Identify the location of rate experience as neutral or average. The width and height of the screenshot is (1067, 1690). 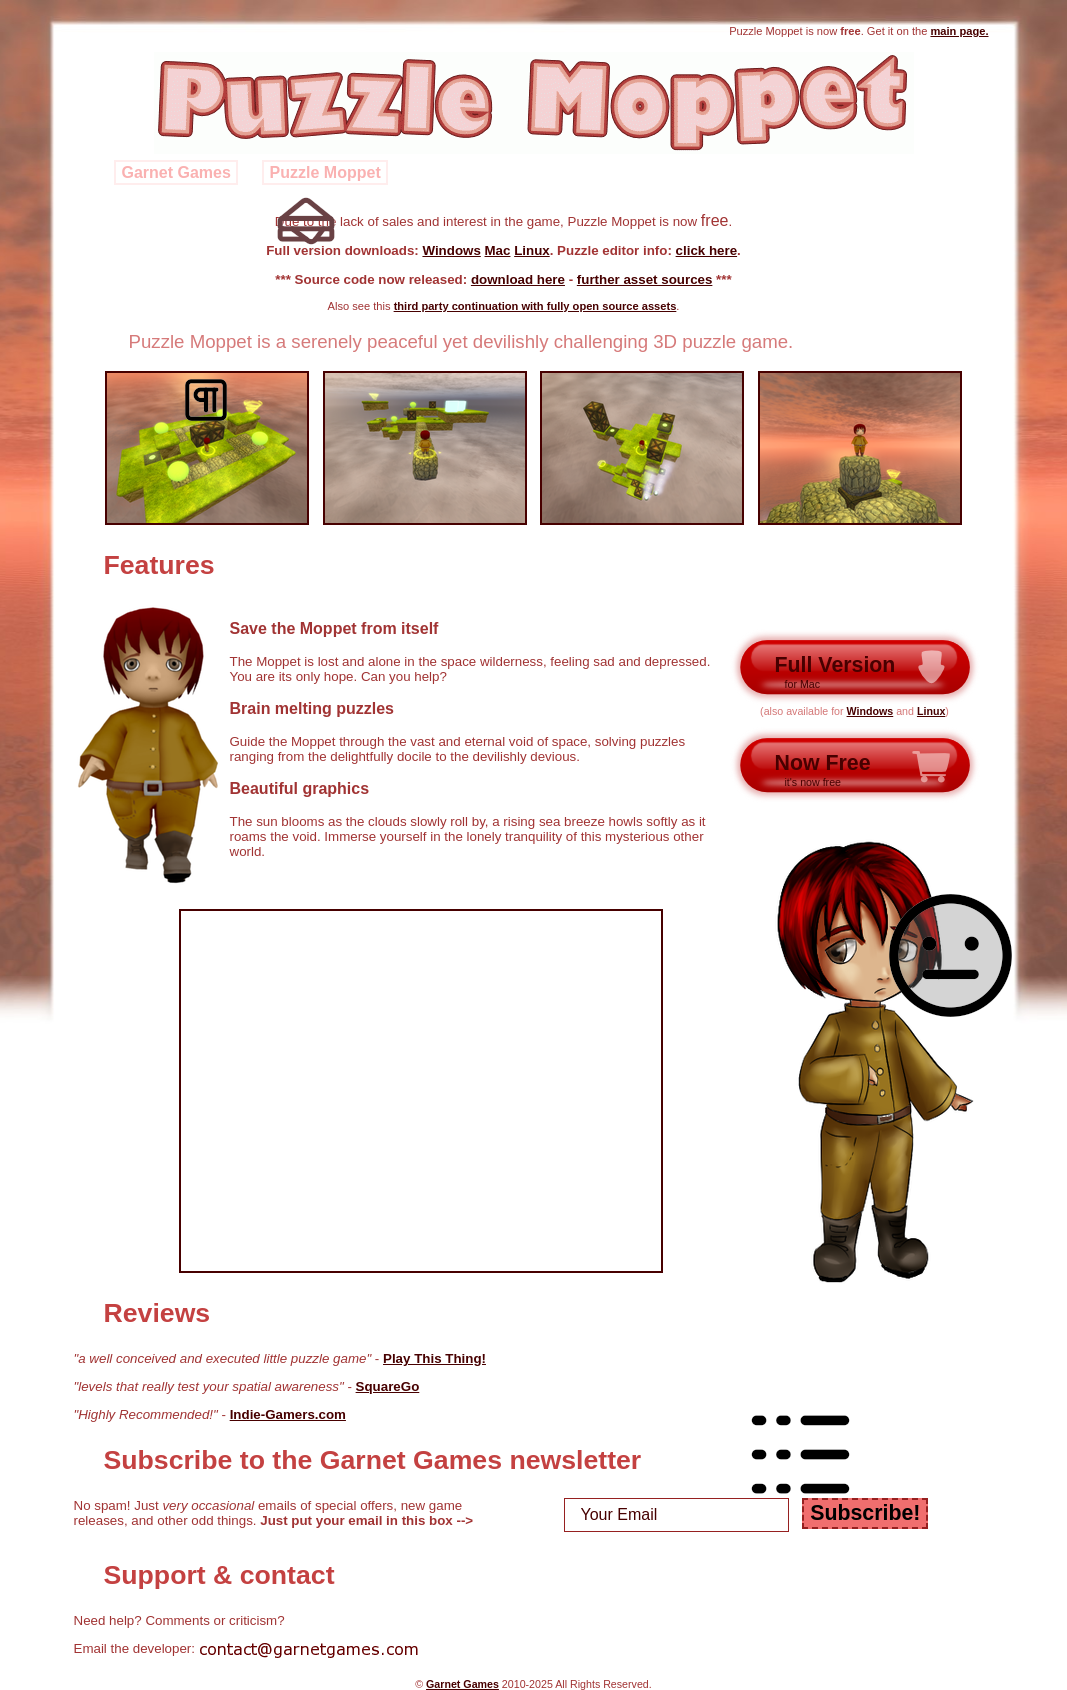
(950, 955).